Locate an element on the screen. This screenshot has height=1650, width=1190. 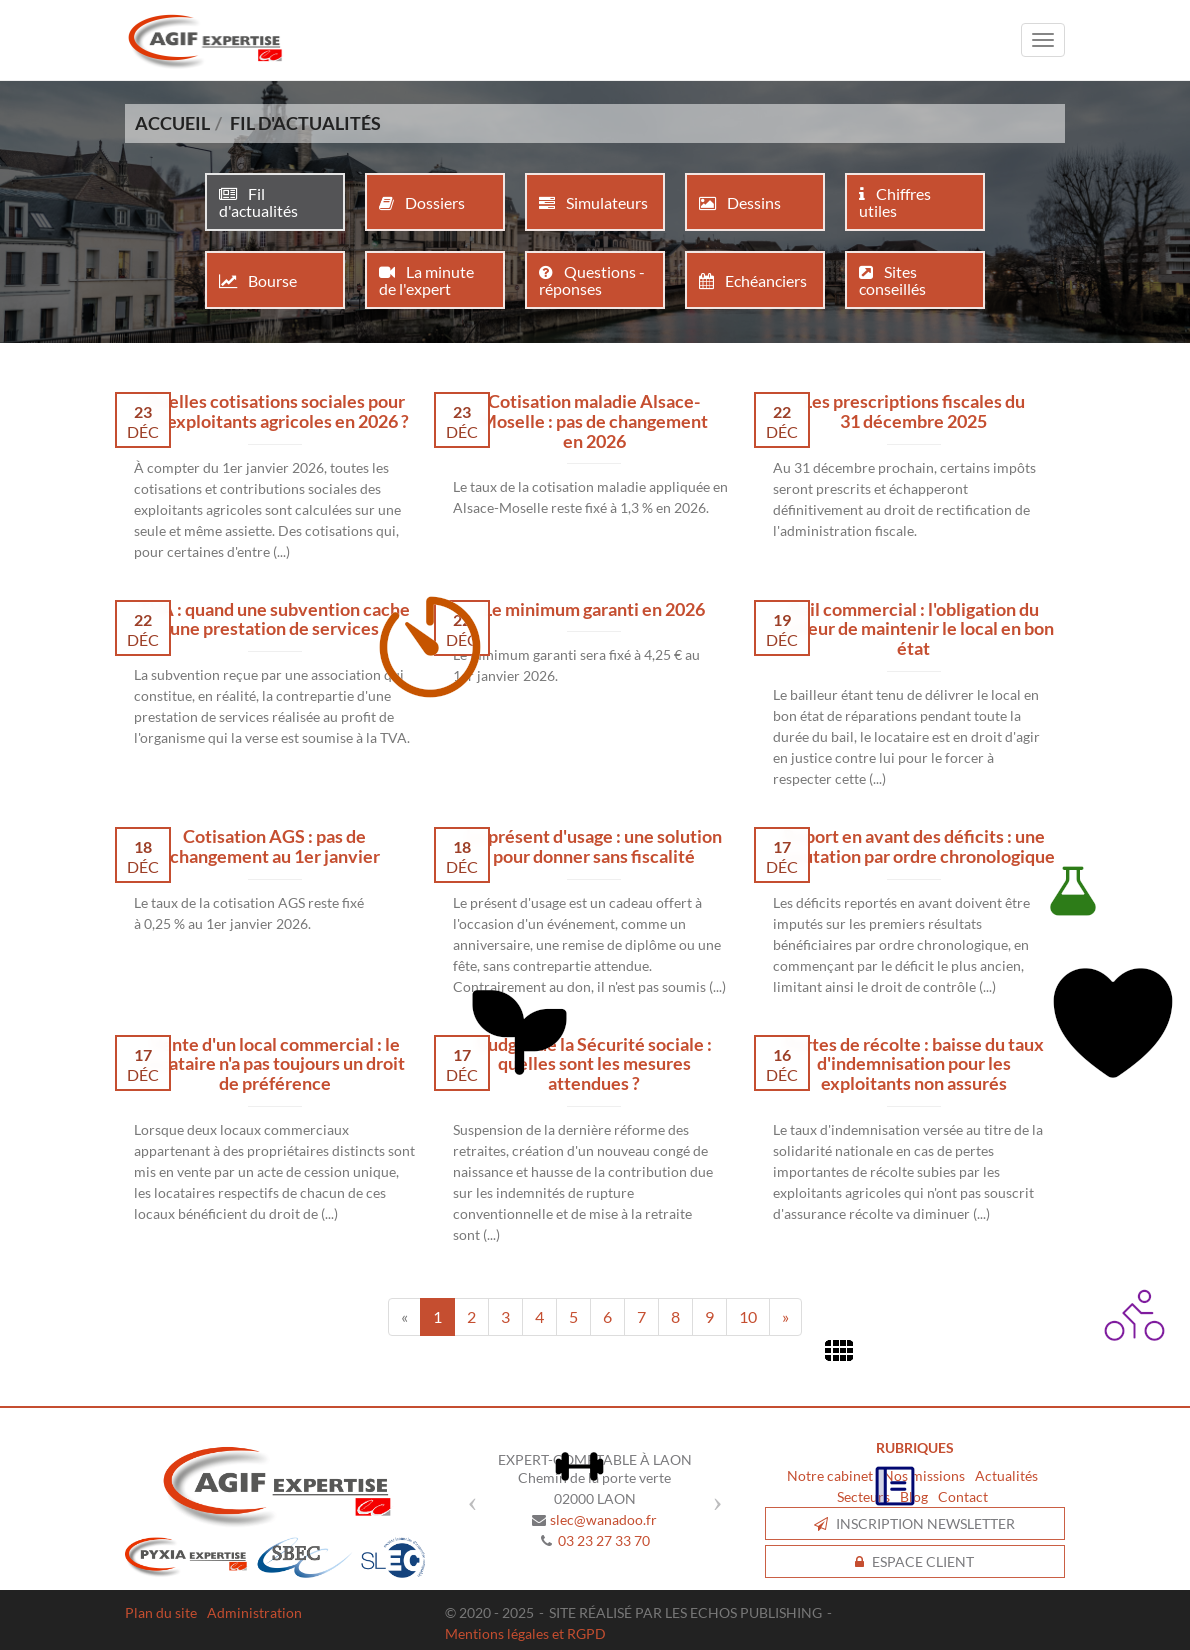
open your notebook or notes is located at coordinates (895, 1486).